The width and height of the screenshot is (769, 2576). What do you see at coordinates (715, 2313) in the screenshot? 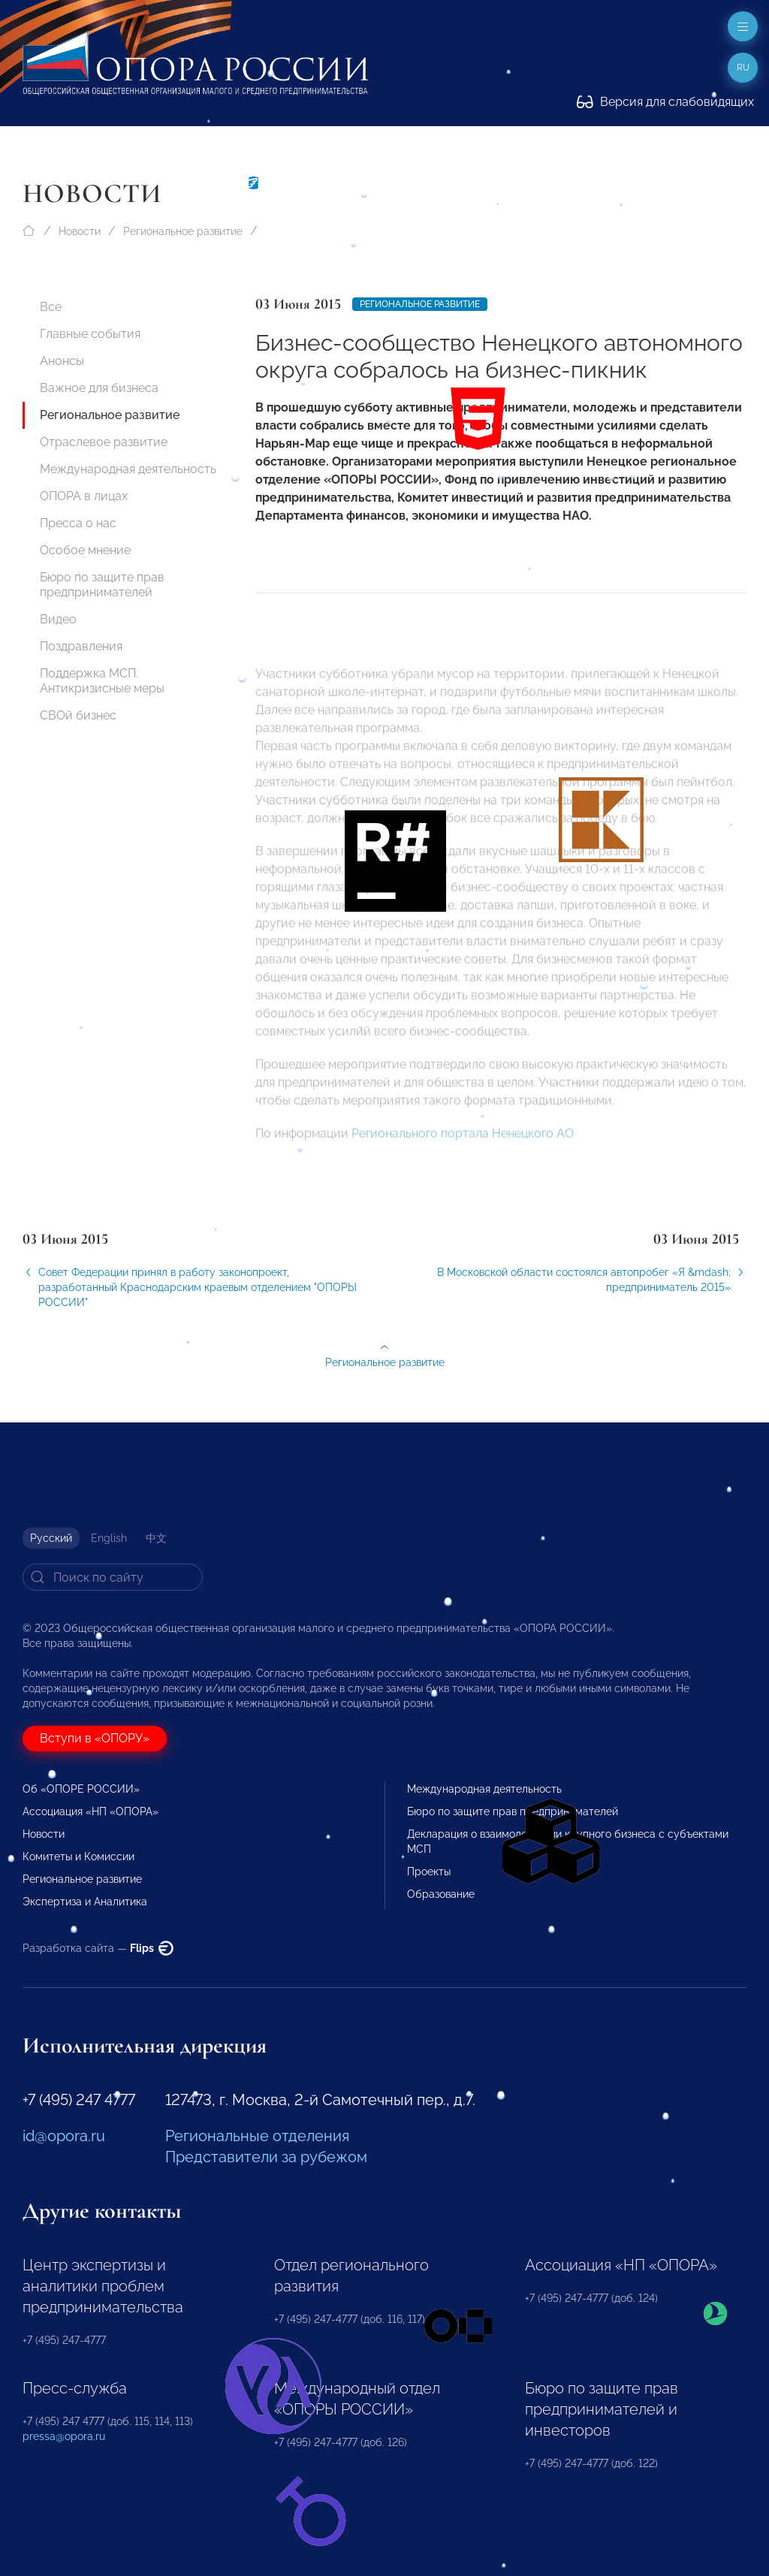
I see `Turkish Airlines logo` at bounding box center [715, 2313].